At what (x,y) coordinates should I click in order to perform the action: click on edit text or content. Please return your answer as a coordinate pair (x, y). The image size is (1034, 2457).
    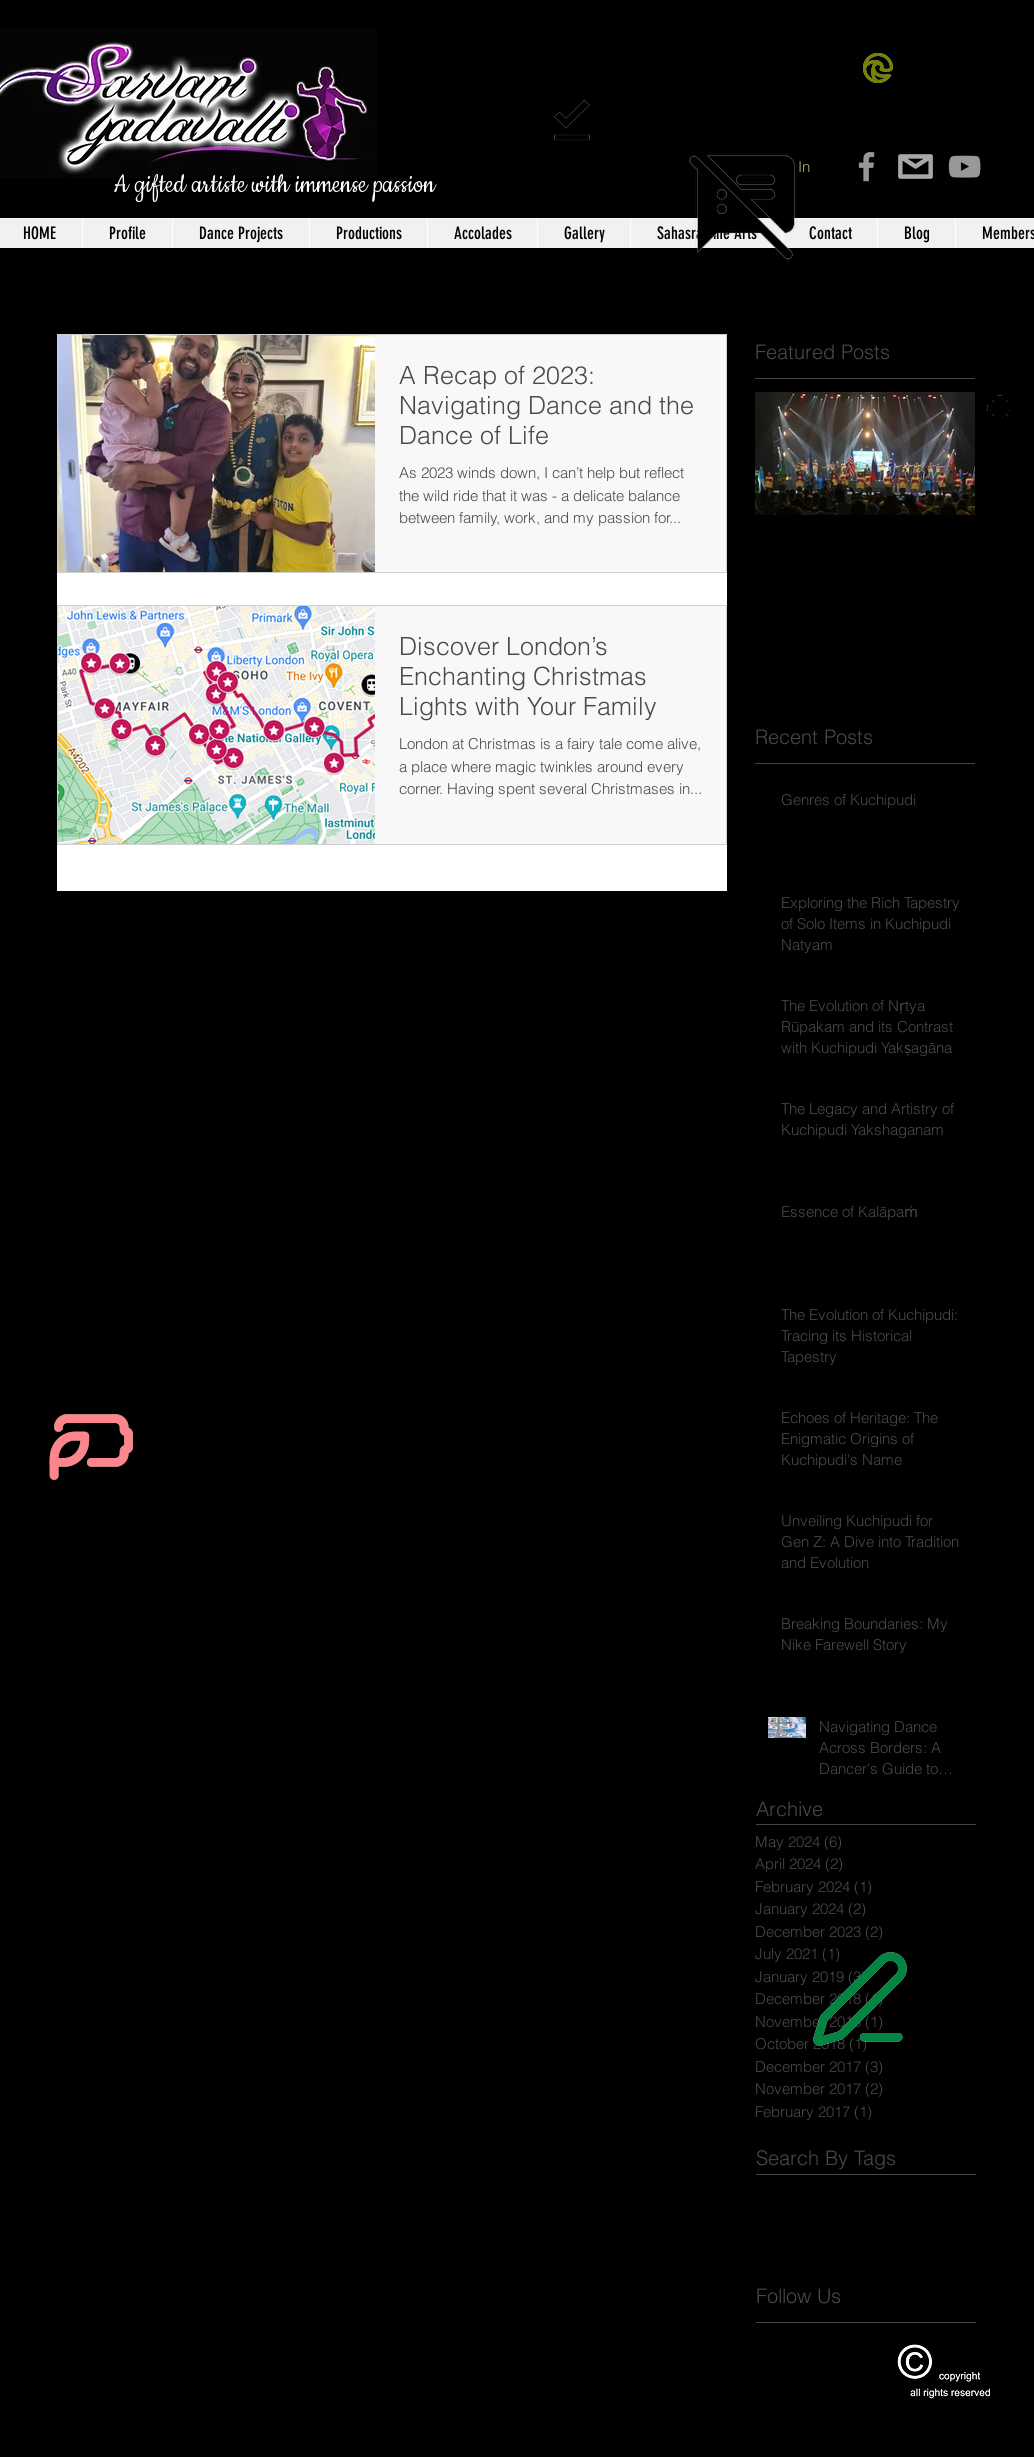
    Looking at the image, I should click on (860, 1999).